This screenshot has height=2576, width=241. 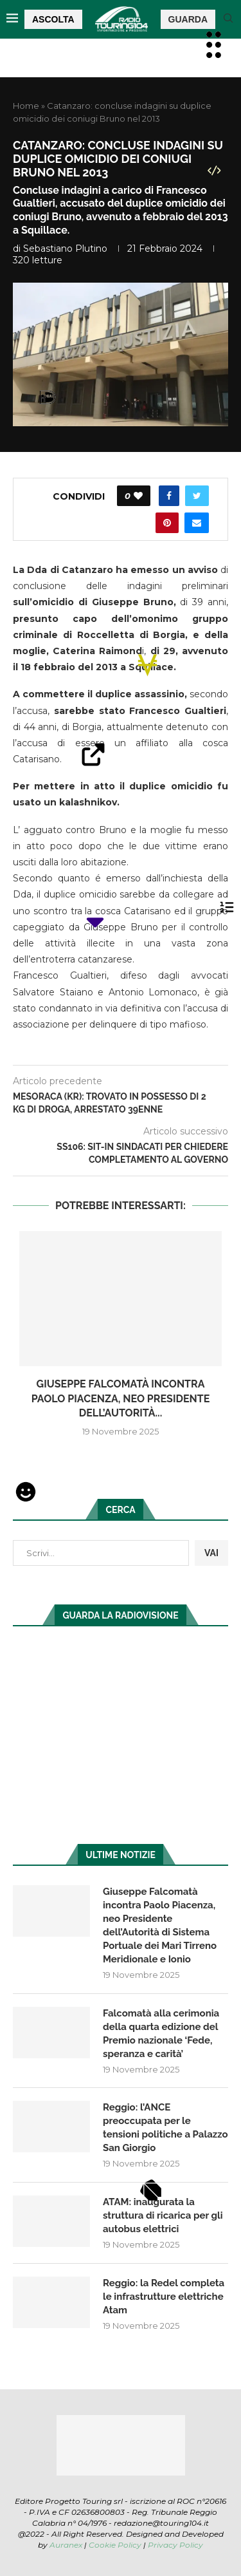 I want to click on open link in a new tab or window, so click(x=93, y=755).